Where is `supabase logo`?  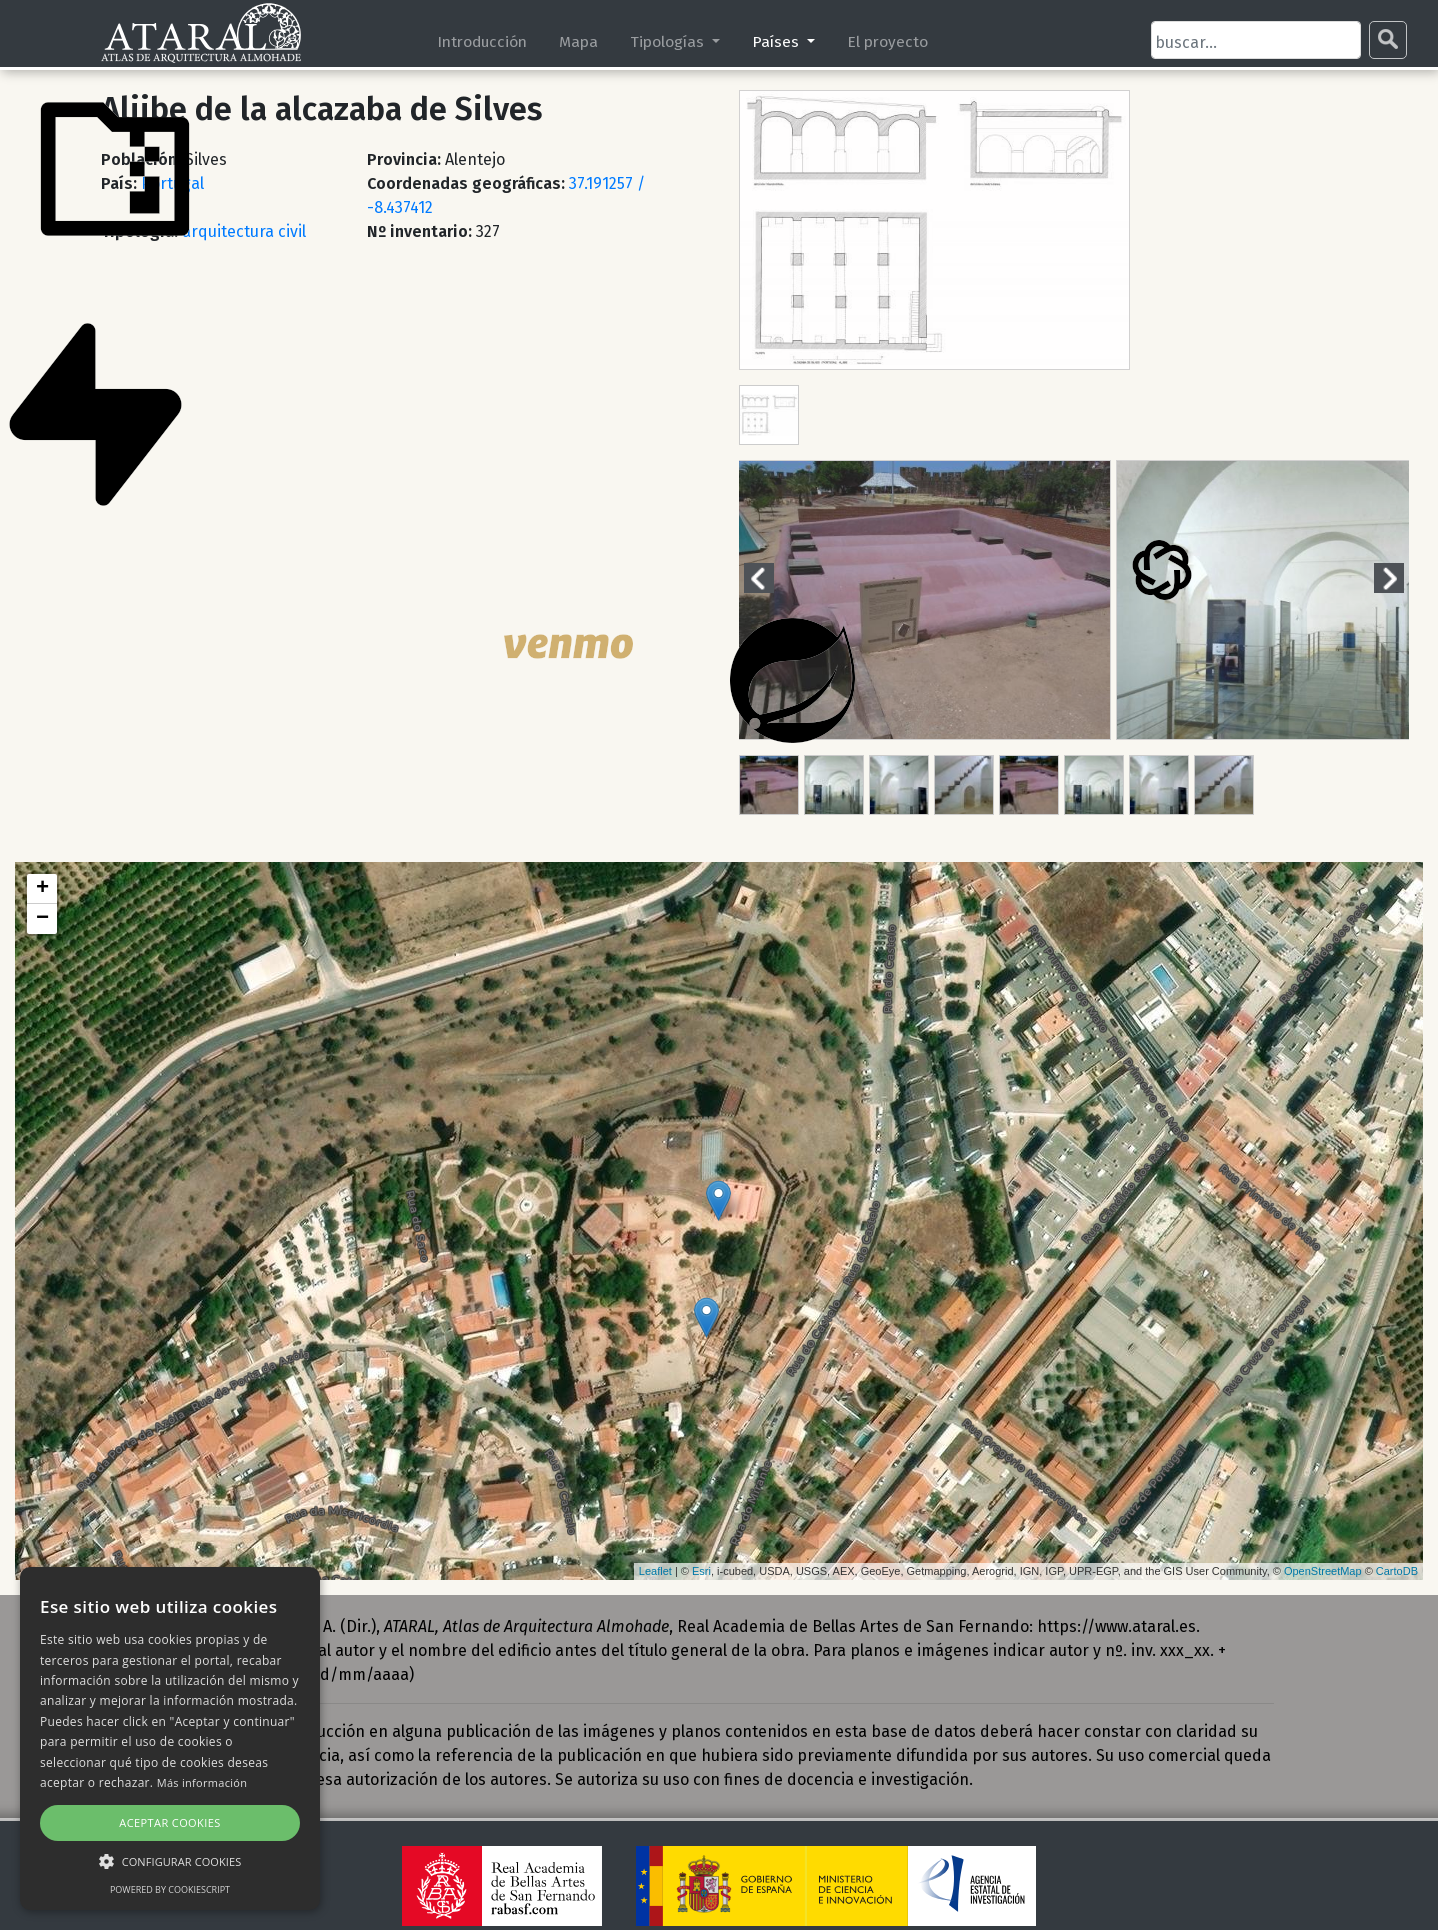
supabase logo is located at coordinates (95, 414).